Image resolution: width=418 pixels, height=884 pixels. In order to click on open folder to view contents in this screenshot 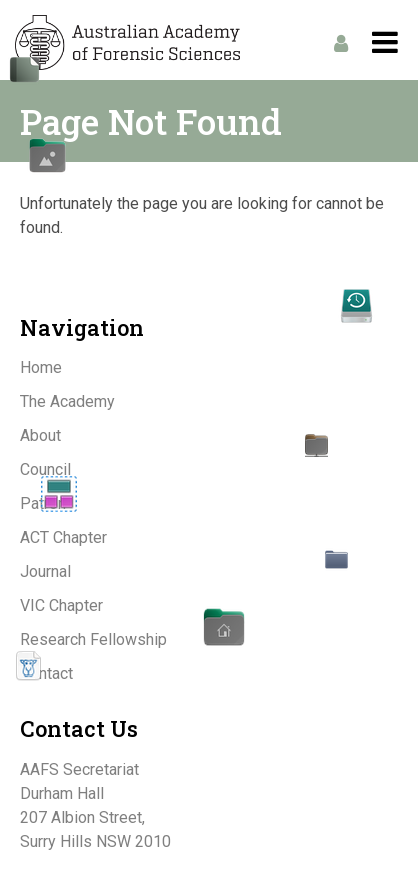, I will do `click(336, 559)`.